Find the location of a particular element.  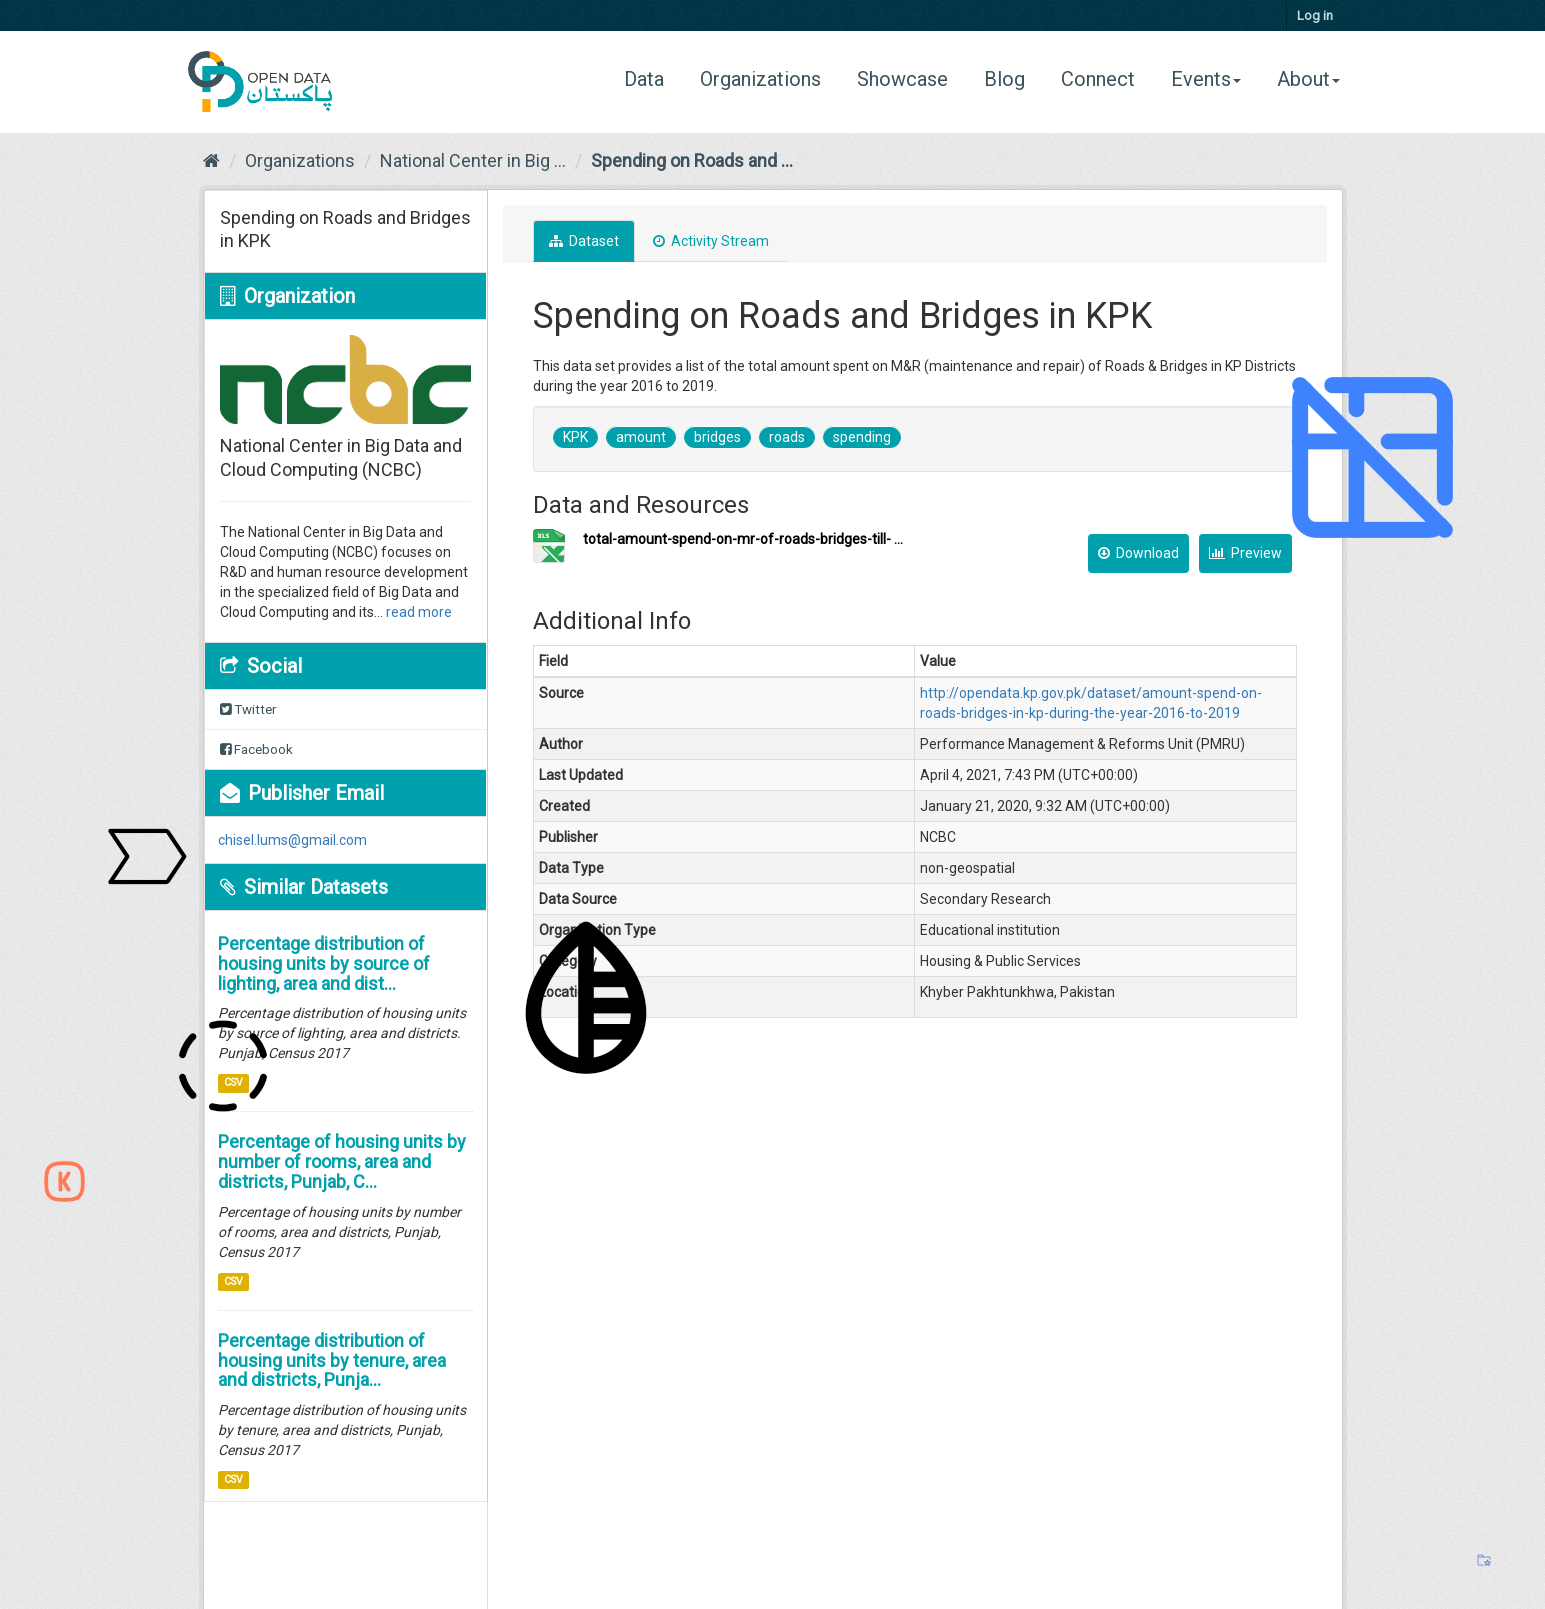

adjust water or humidity level is located at coordinates (586, 1003).